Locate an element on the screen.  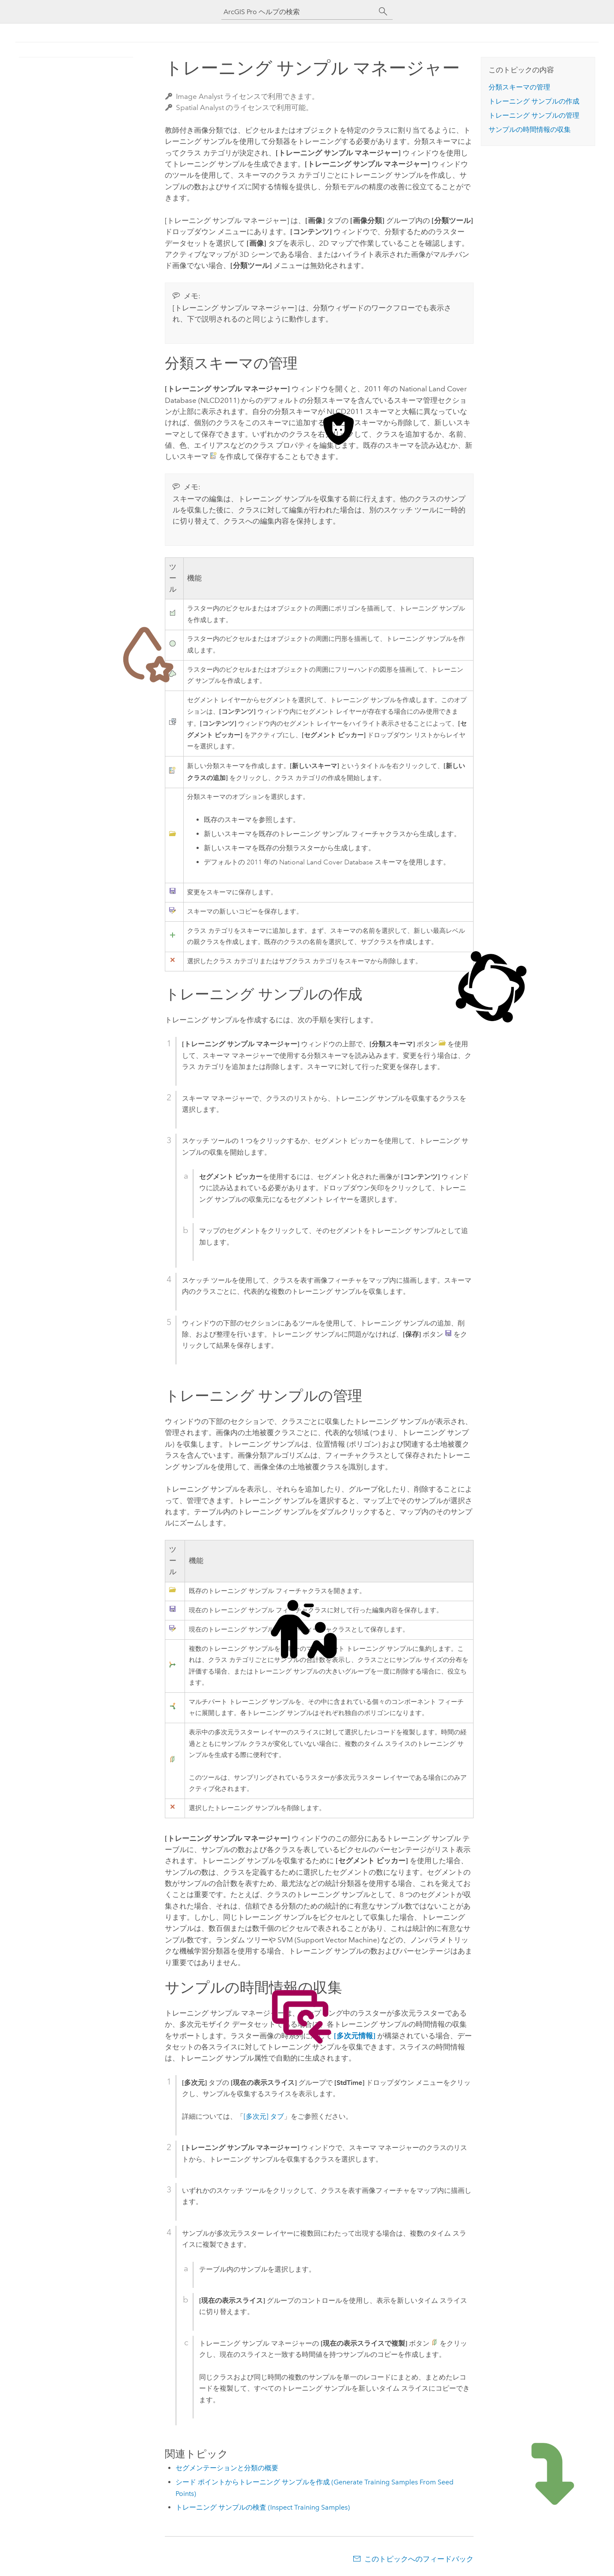
pet protection or insurance services is located at coordinates (338, 429).